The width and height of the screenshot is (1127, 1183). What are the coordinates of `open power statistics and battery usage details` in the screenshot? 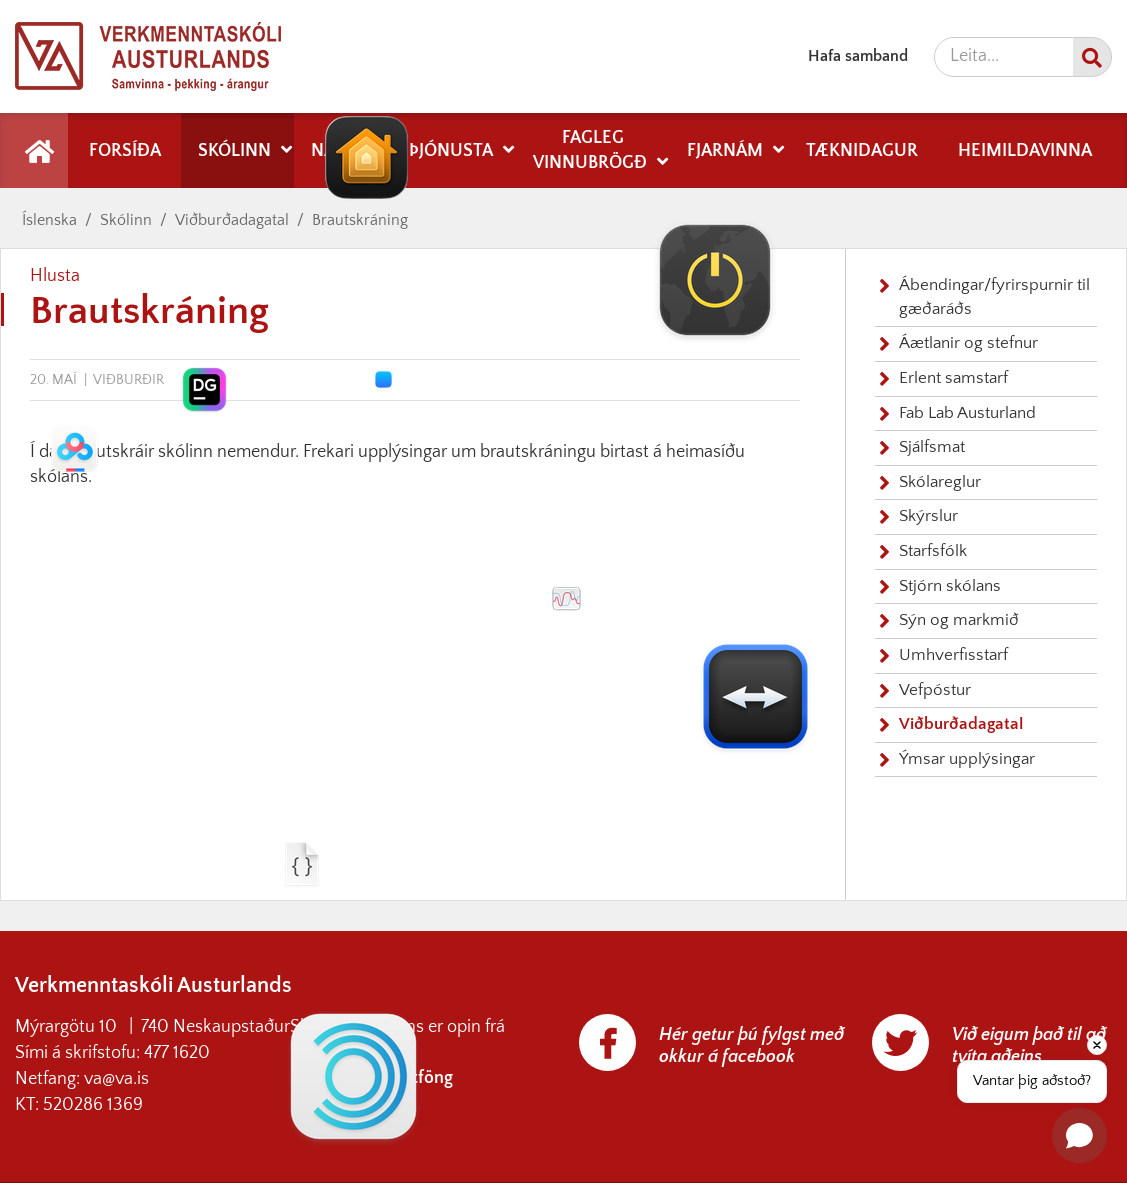 It's located at (566, 598).